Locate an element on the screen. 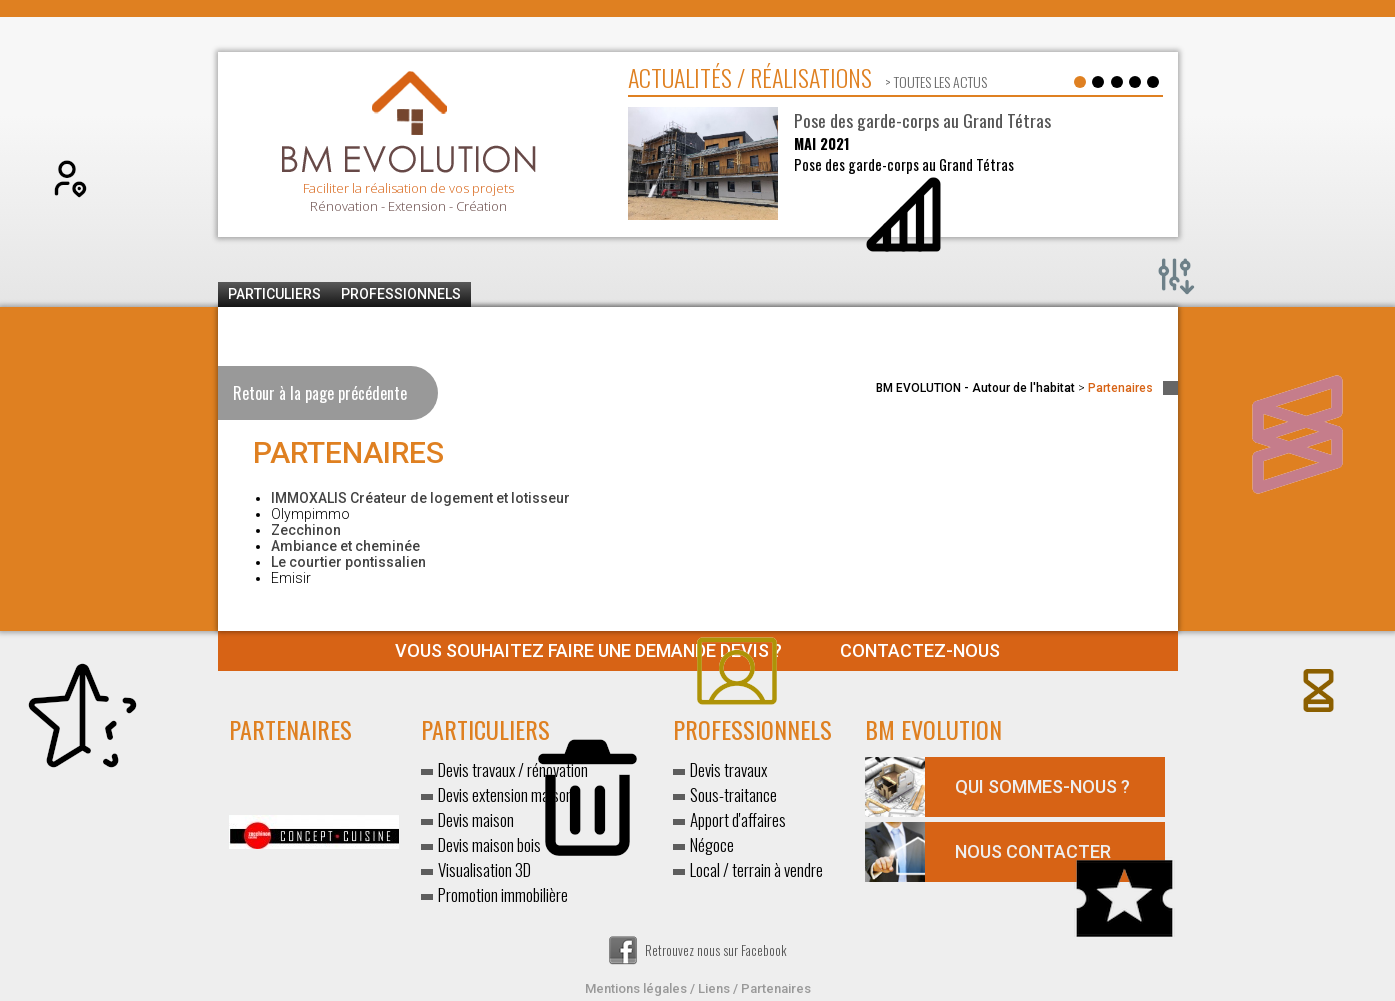 This screenshot has width=1395, height=1001. indicates full cellular signal strength is located at coordinates (903, 214).